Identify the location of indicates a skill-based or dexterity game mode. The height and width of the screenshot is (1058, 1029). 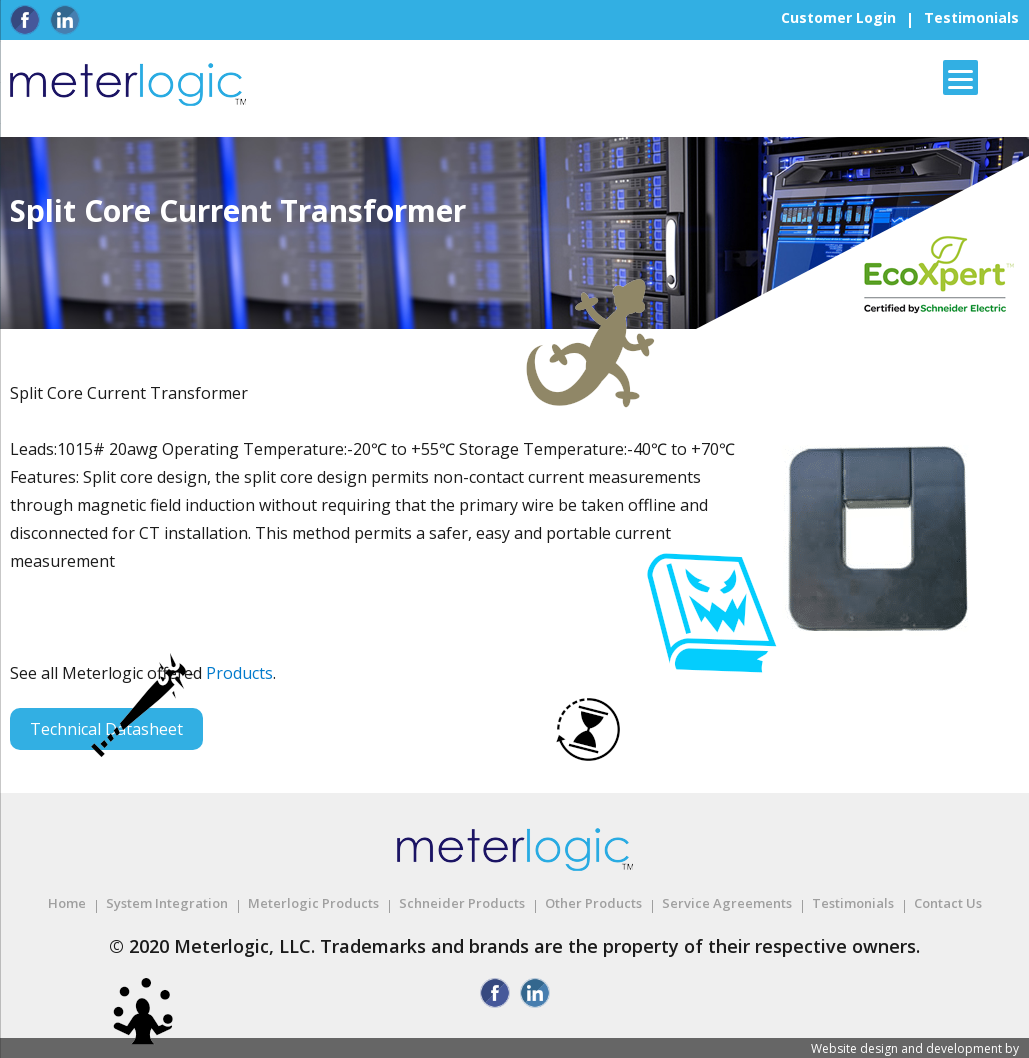
(142, 1011).